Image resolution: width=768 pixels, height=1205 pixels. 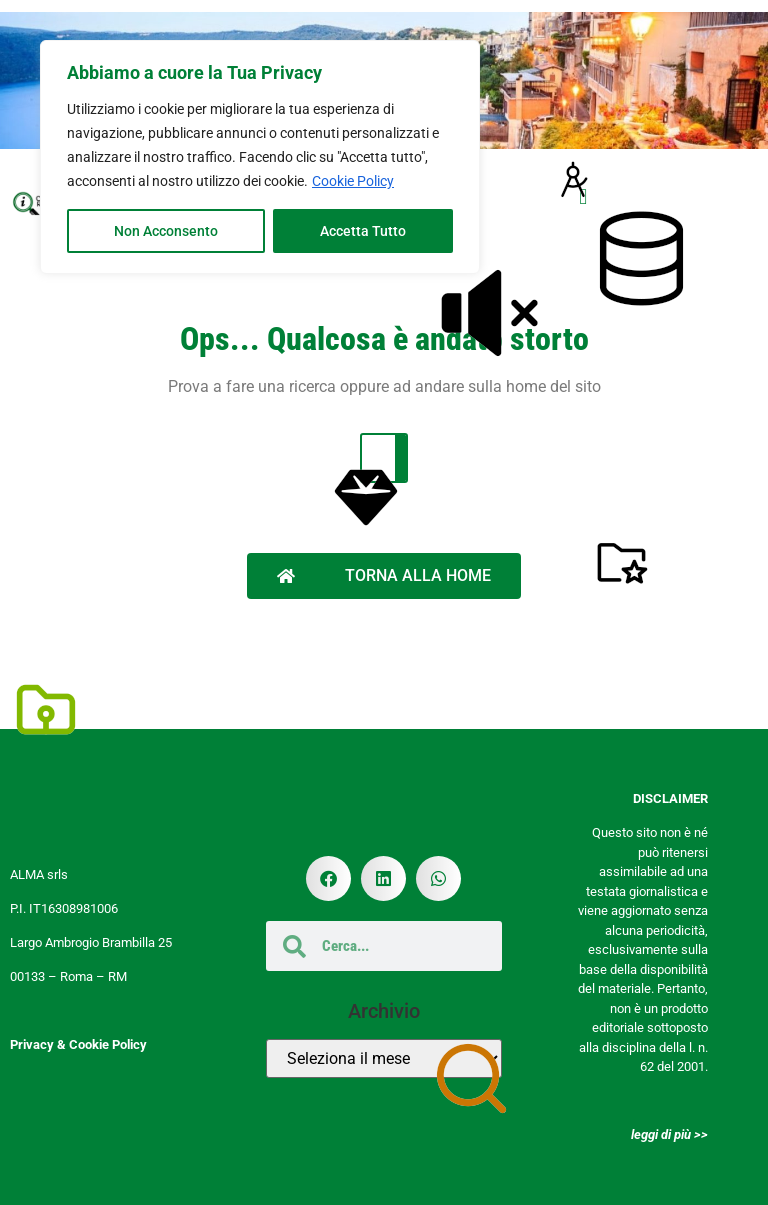 I want to click on access drawing or drafting tools, so click(x=573, y=180).